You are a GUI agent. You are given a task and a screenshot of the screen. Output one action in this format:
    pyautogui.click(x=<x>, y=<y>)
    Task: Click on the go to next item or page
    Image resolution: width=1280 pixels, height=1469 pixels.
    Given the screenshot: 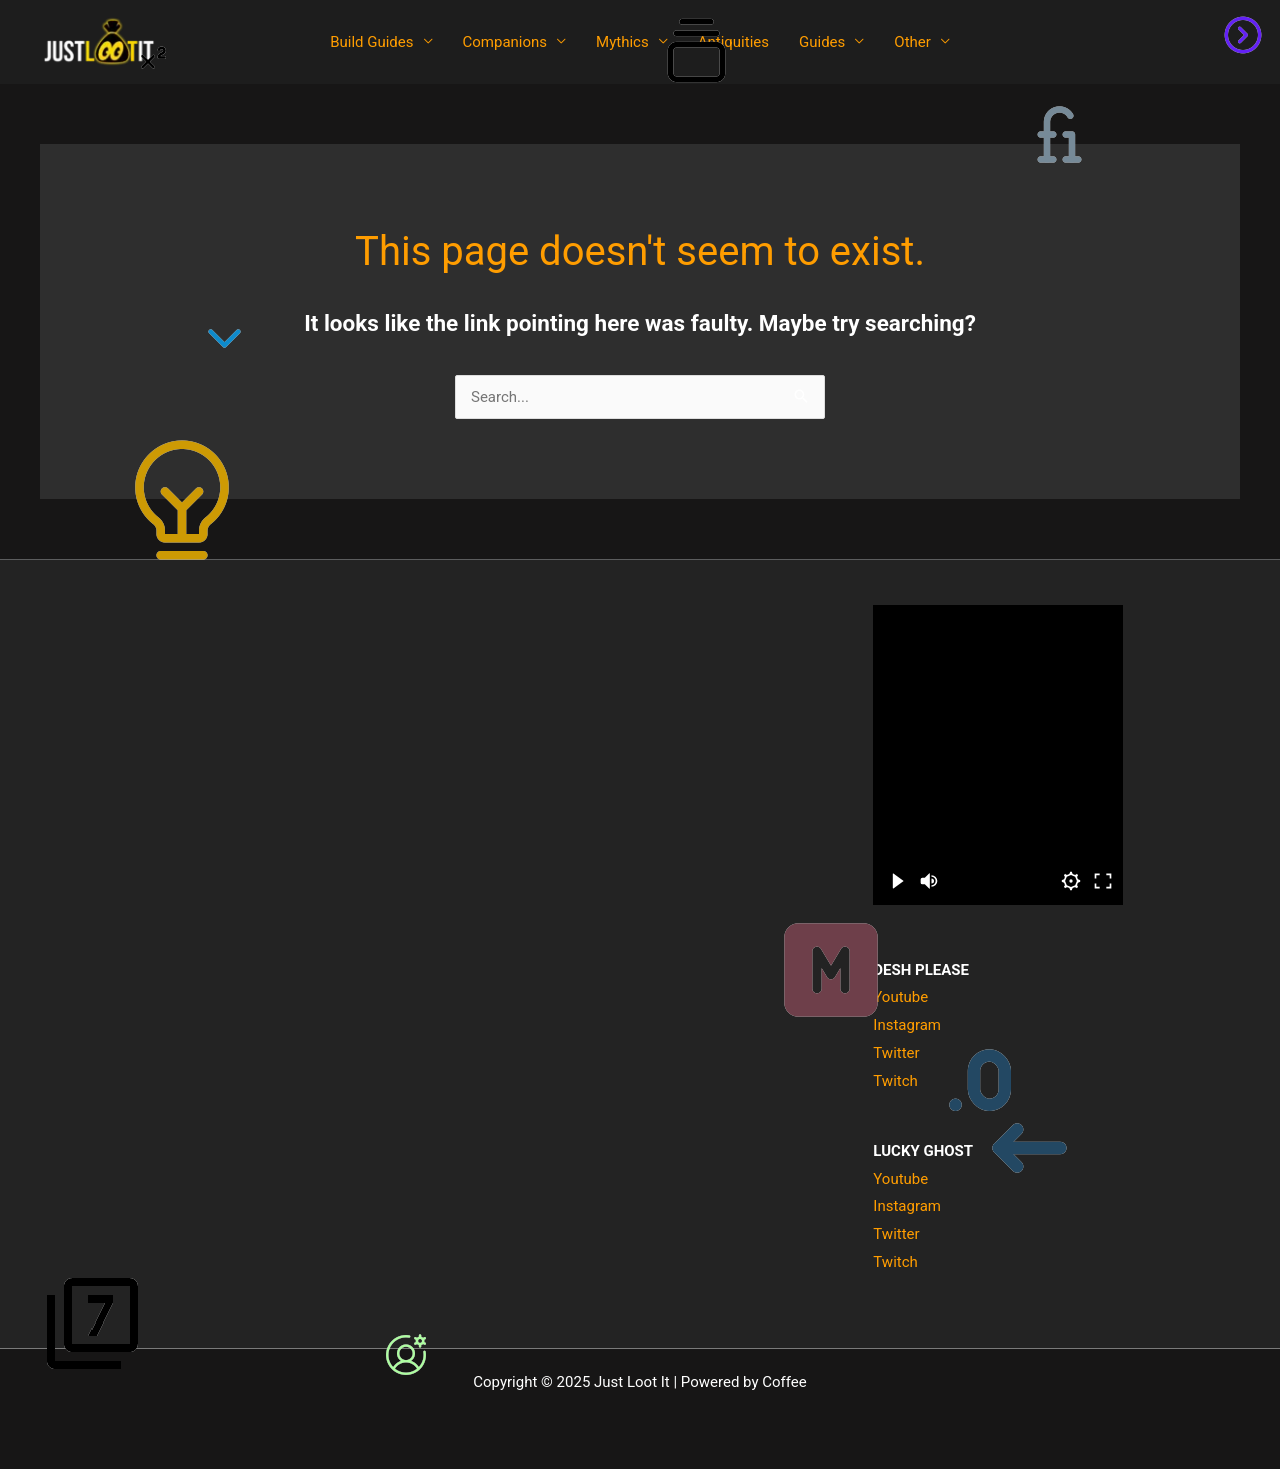 What is the action you would take?
    pyautogui.click(x=1243, y=35)
    